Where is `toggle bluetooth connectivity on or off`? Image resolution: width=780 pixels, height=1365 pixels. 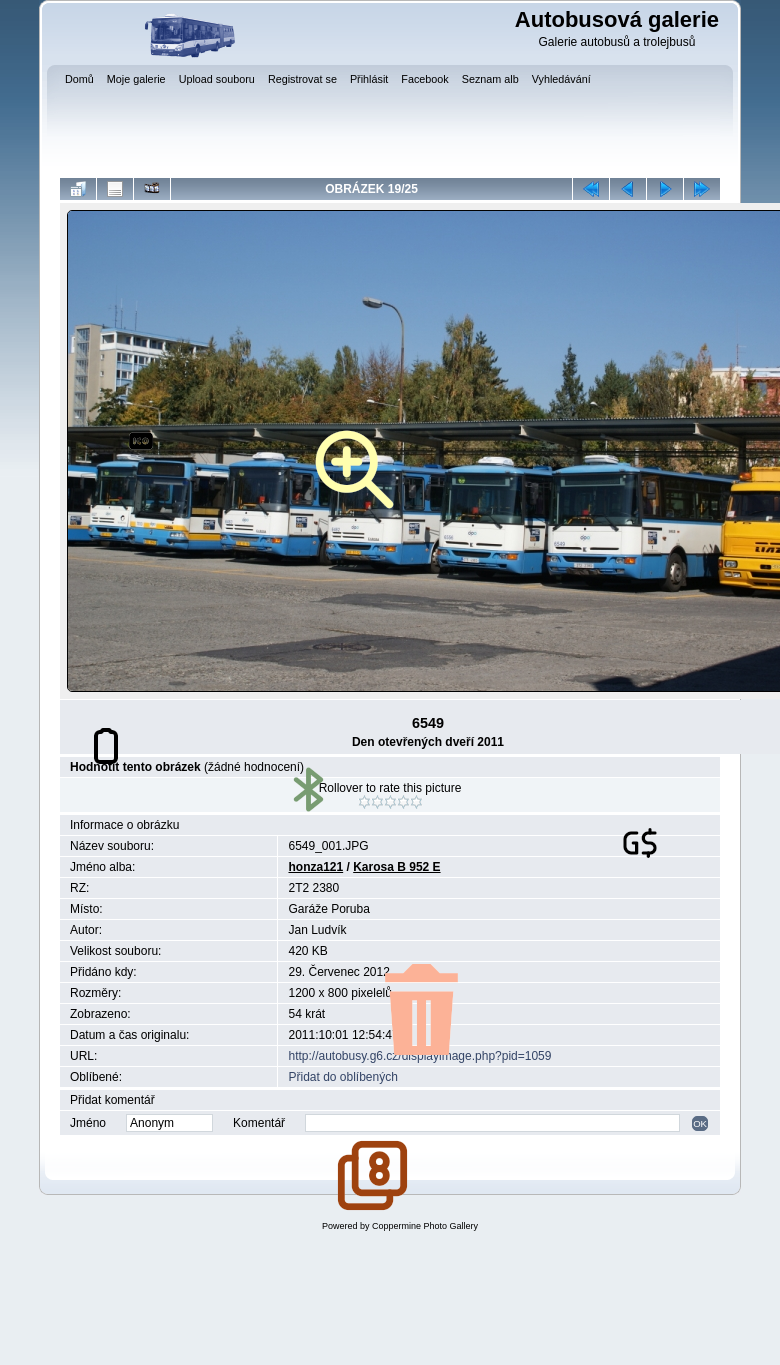
toggle bluetooth connectivity on or off is located at coordinates (308, 789).